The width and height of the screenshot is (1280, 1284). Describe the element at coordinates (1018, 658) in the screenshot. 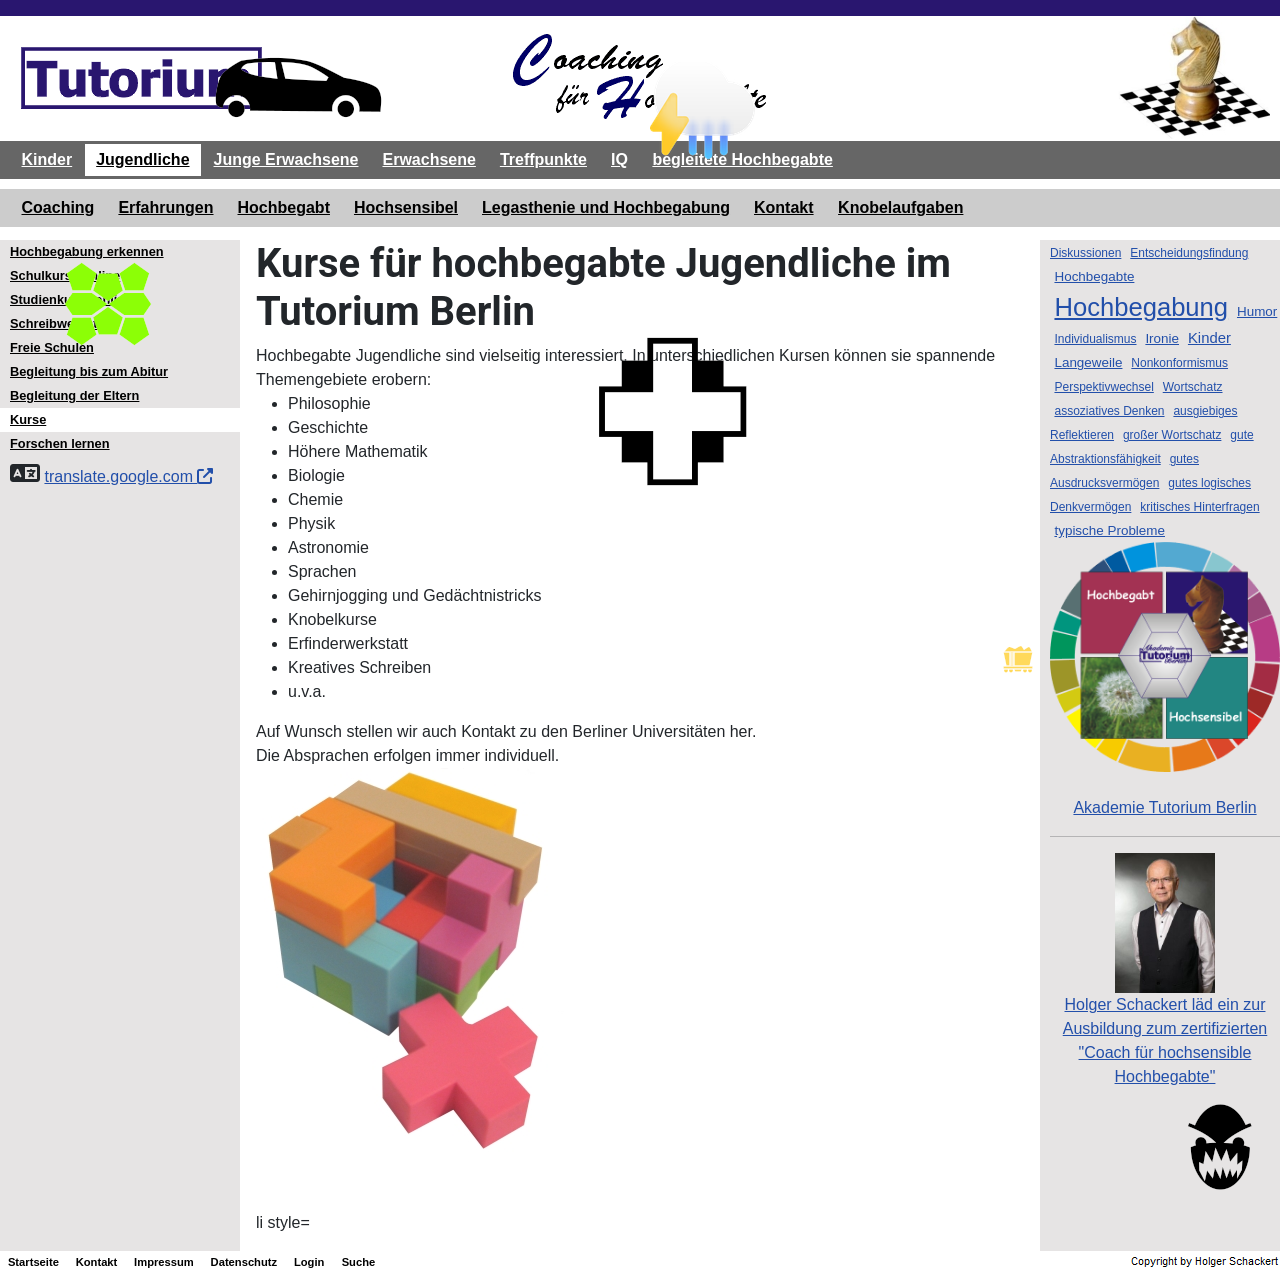

I see `indicates coal or mining resources in inventory` at that location.